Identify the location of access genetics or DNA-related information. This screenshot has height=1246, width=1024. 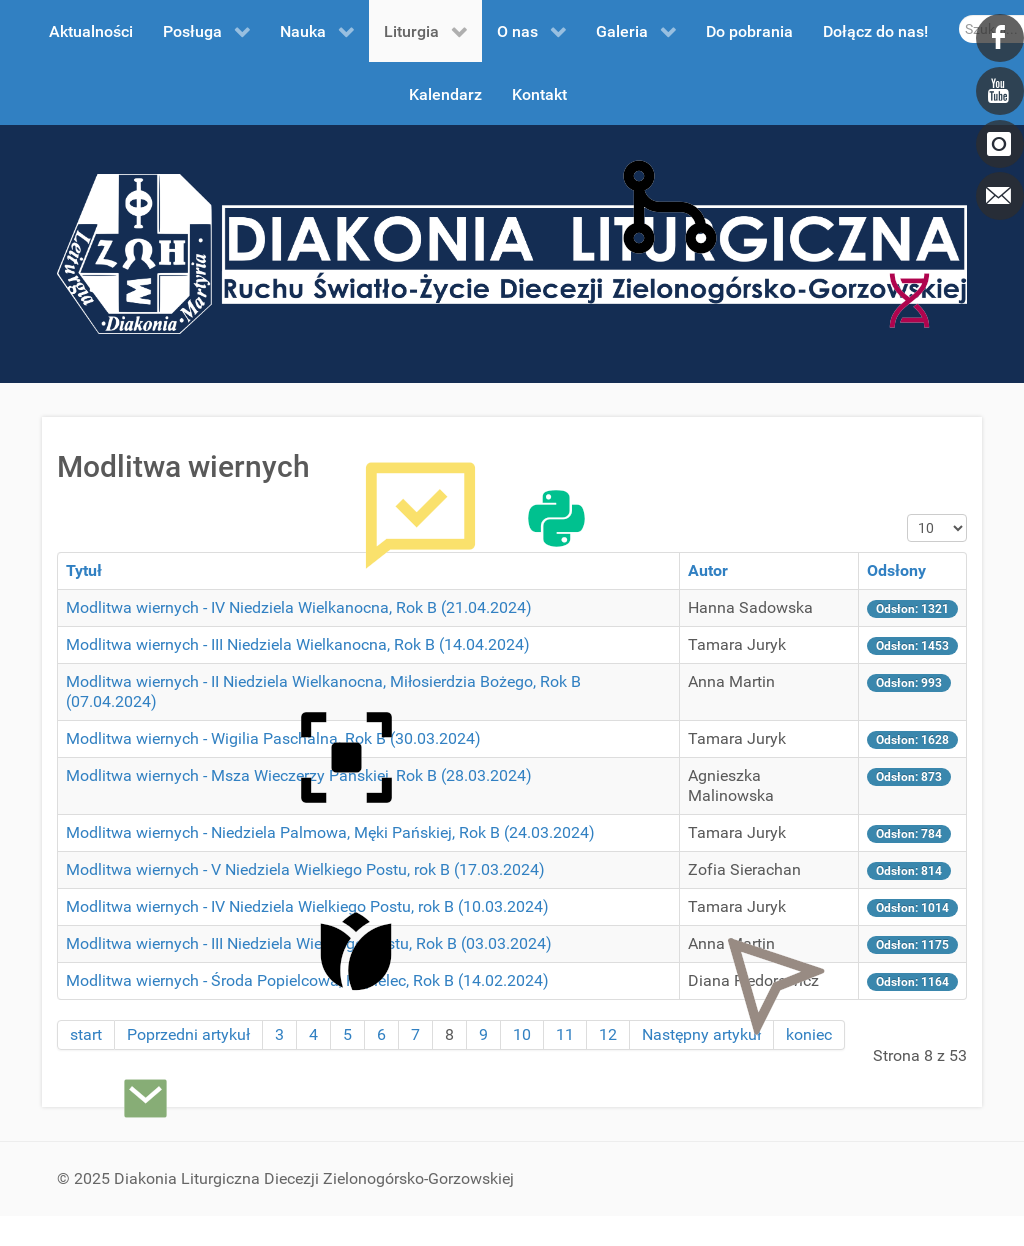
(909, 300).